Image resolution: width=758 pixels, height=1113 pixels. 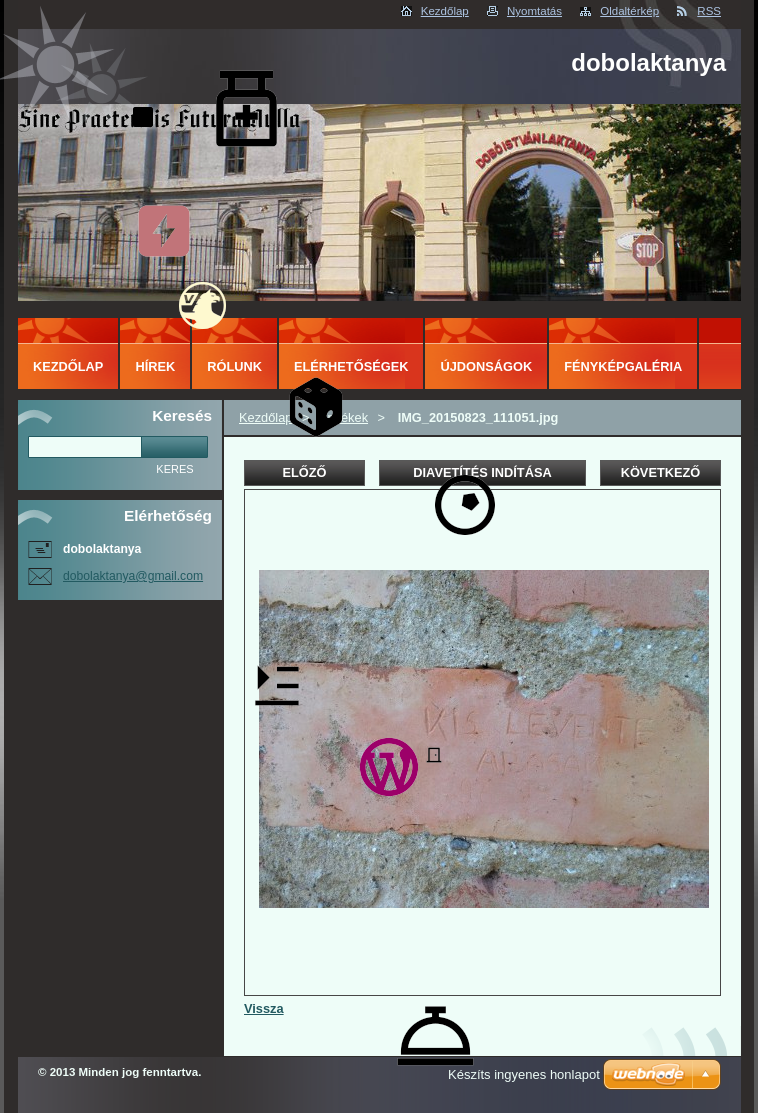 What do you see at coordinates (316, 407) in the screenshot?
I see `randomize or shuffle content` at bounding box center [316, 407].